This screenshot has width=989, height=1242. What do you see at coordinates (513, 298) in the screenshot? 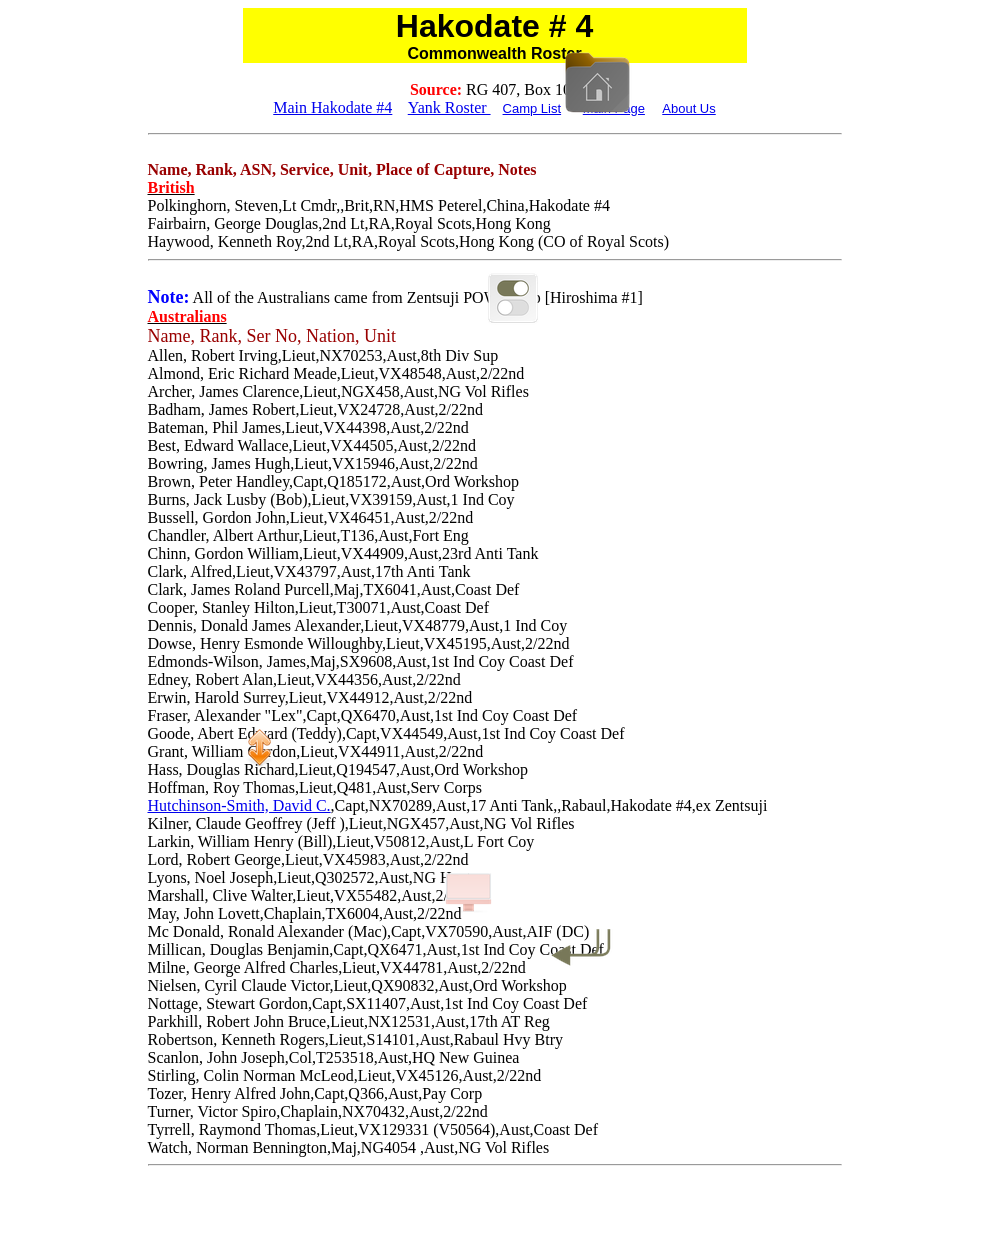
I see `open gnome tweaks application` at bounding box center [513, 298].